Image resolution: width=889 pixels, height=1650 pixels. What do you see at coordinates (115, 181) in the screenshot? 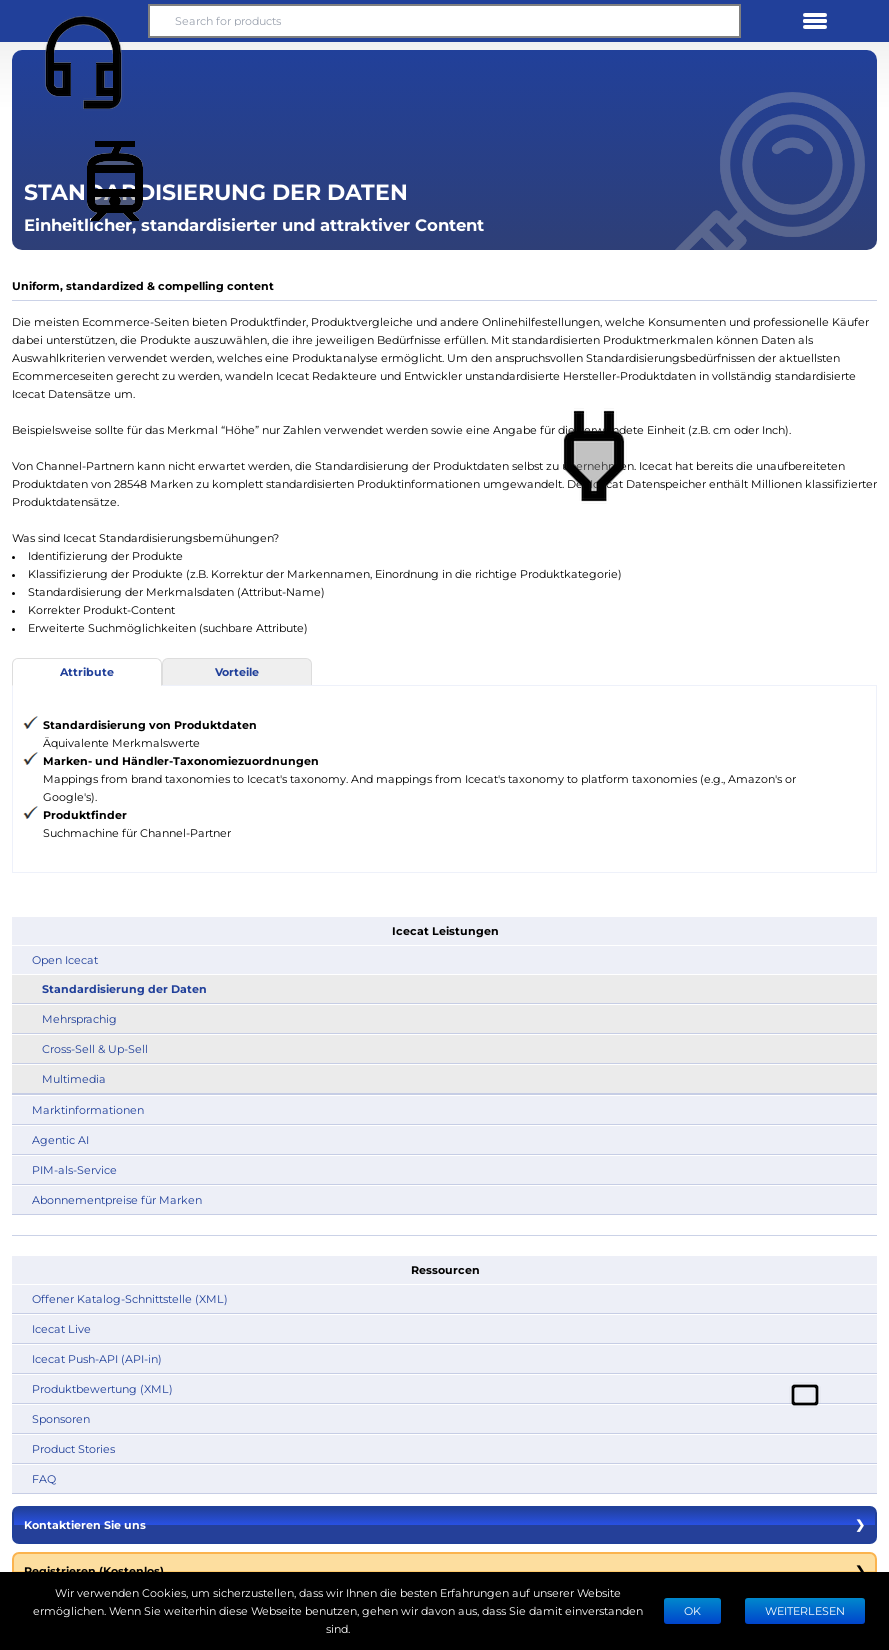
I see `view tram or light rail transit options` at bounding box center [115, 181].